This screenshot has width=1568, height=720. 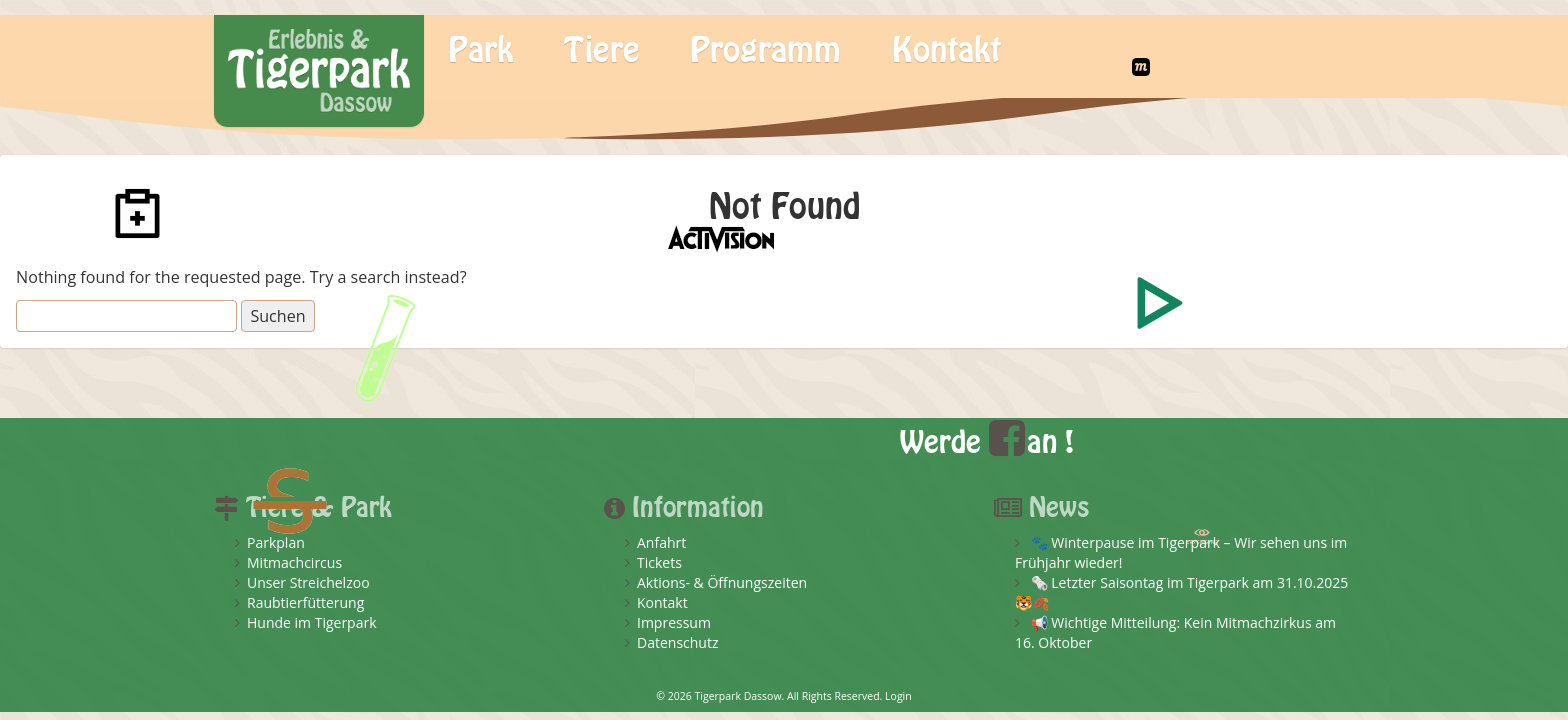 What do you see at coordinates (1157, 303) in the screenshot?
I see `play media or video content` at bounding box center [1157, 303].